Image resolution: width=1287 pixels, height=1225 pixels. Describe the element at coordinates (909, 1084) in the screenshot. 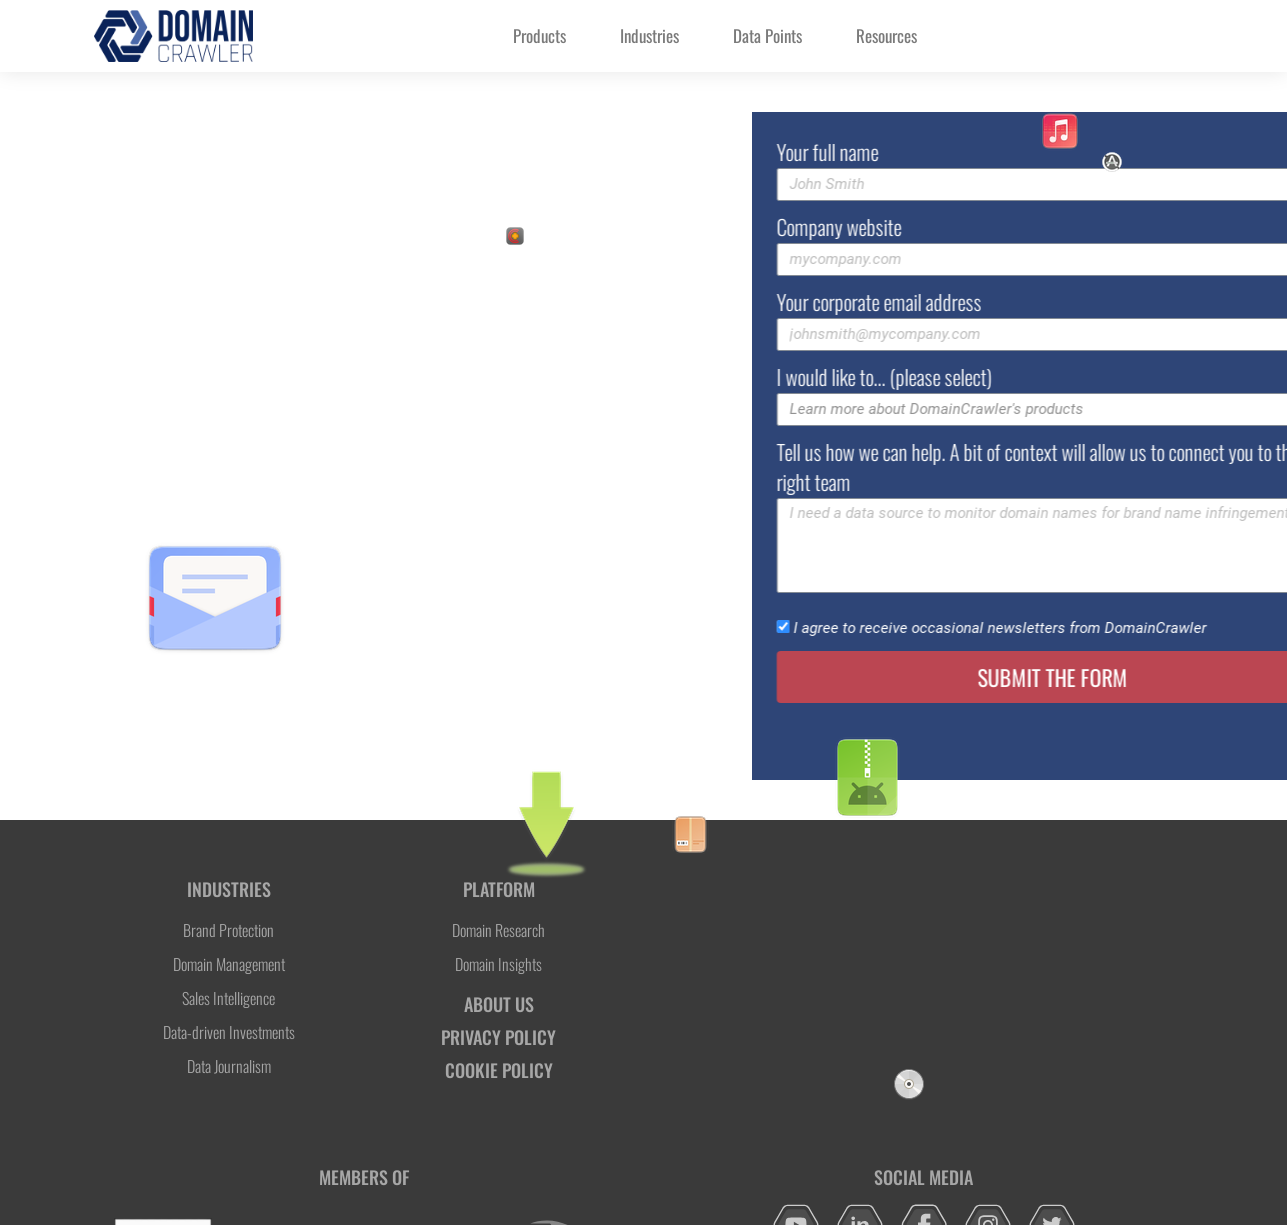

I see `access CD/DVD drive or disc reader` at that location.